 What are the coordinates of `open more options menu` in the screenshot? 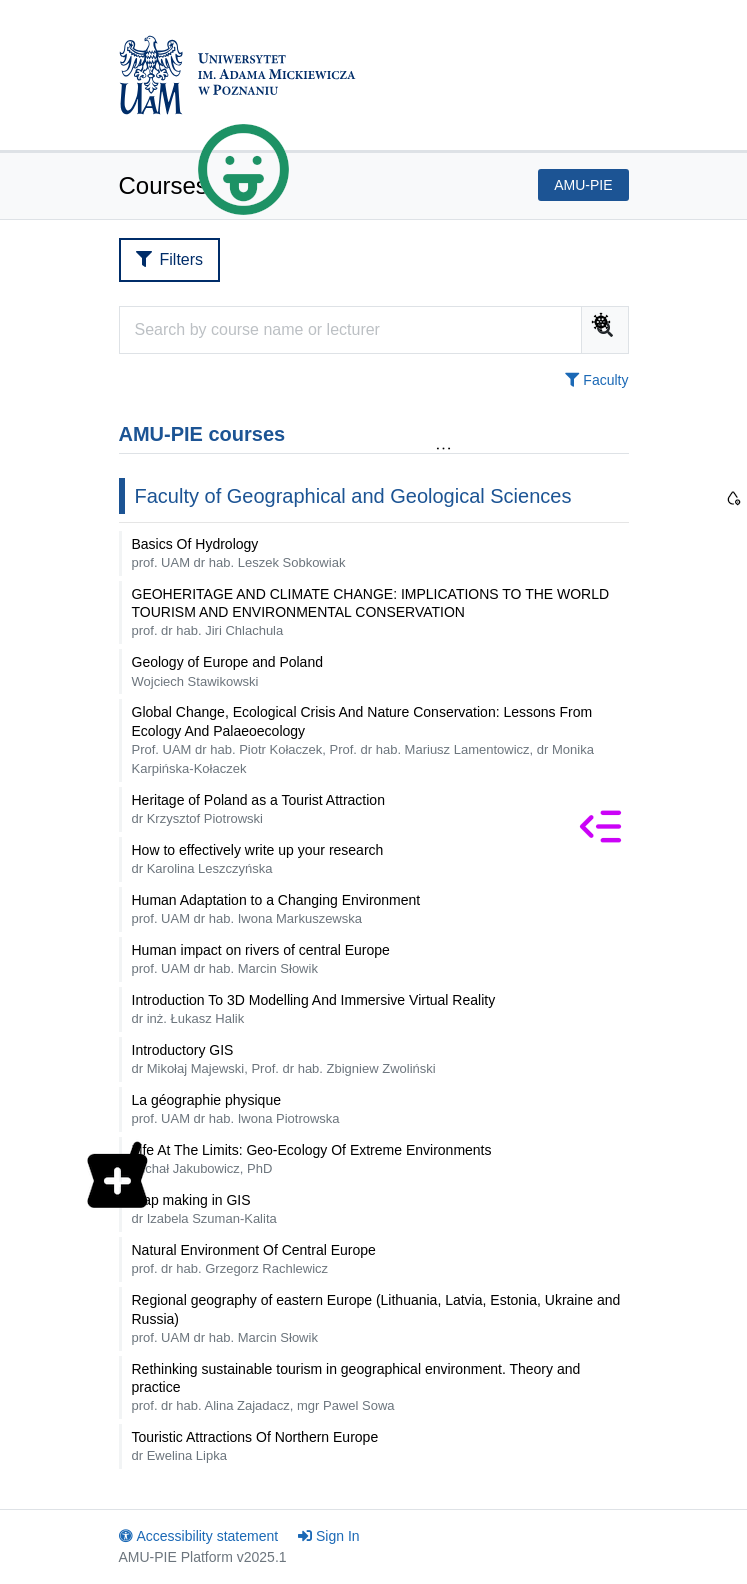 It's located at (443, 448).